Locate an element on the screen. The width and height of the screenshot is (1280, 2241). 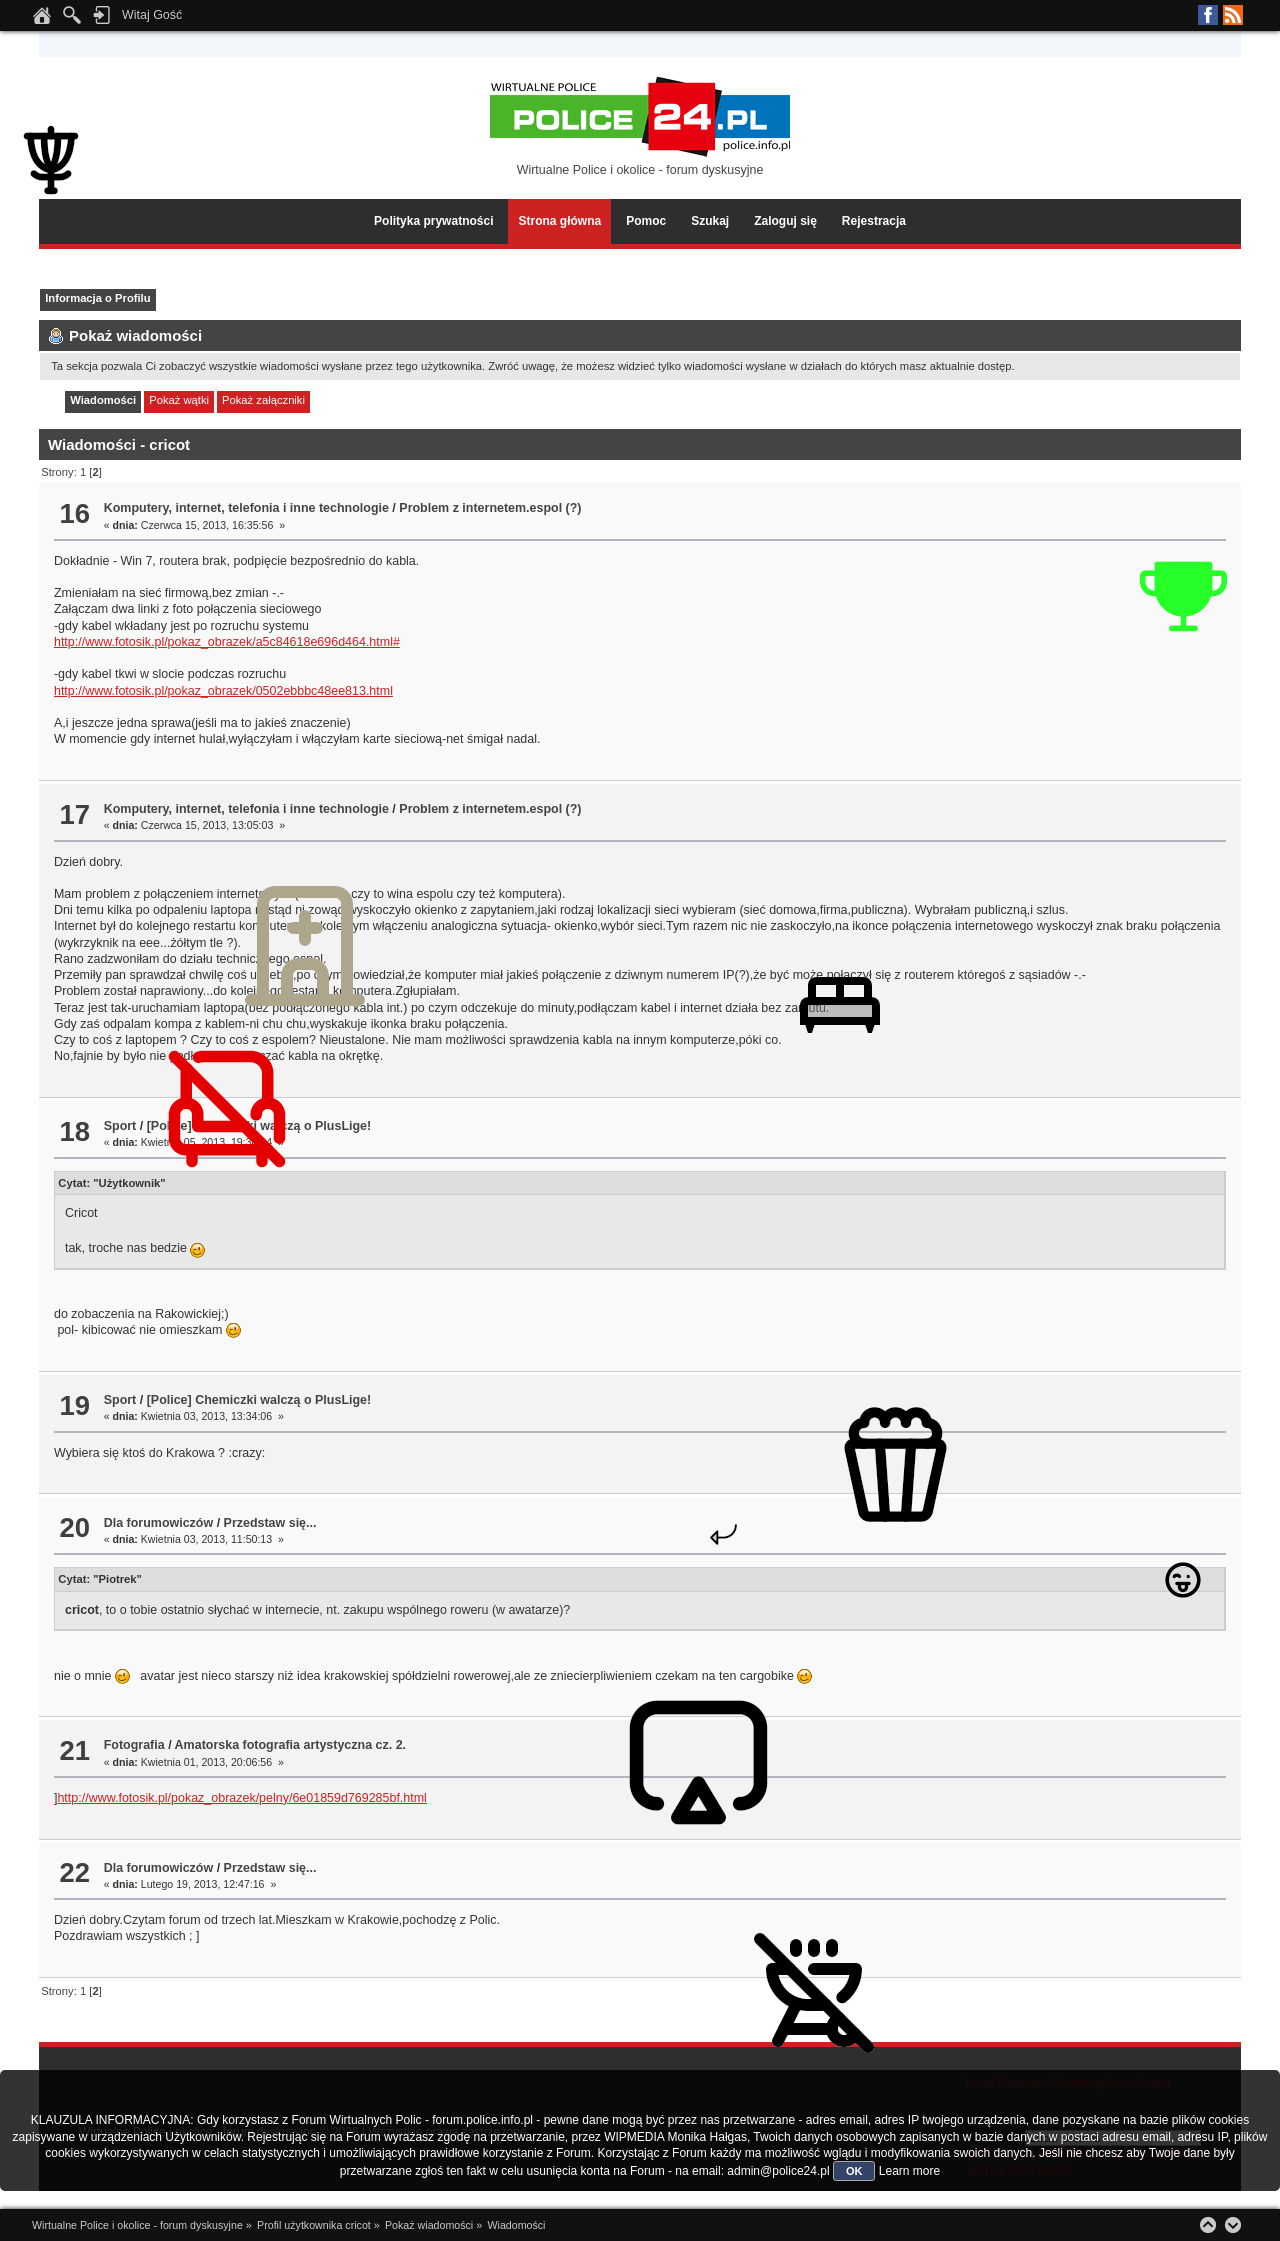
seating unavailable is located at coordinates (227, 1109).